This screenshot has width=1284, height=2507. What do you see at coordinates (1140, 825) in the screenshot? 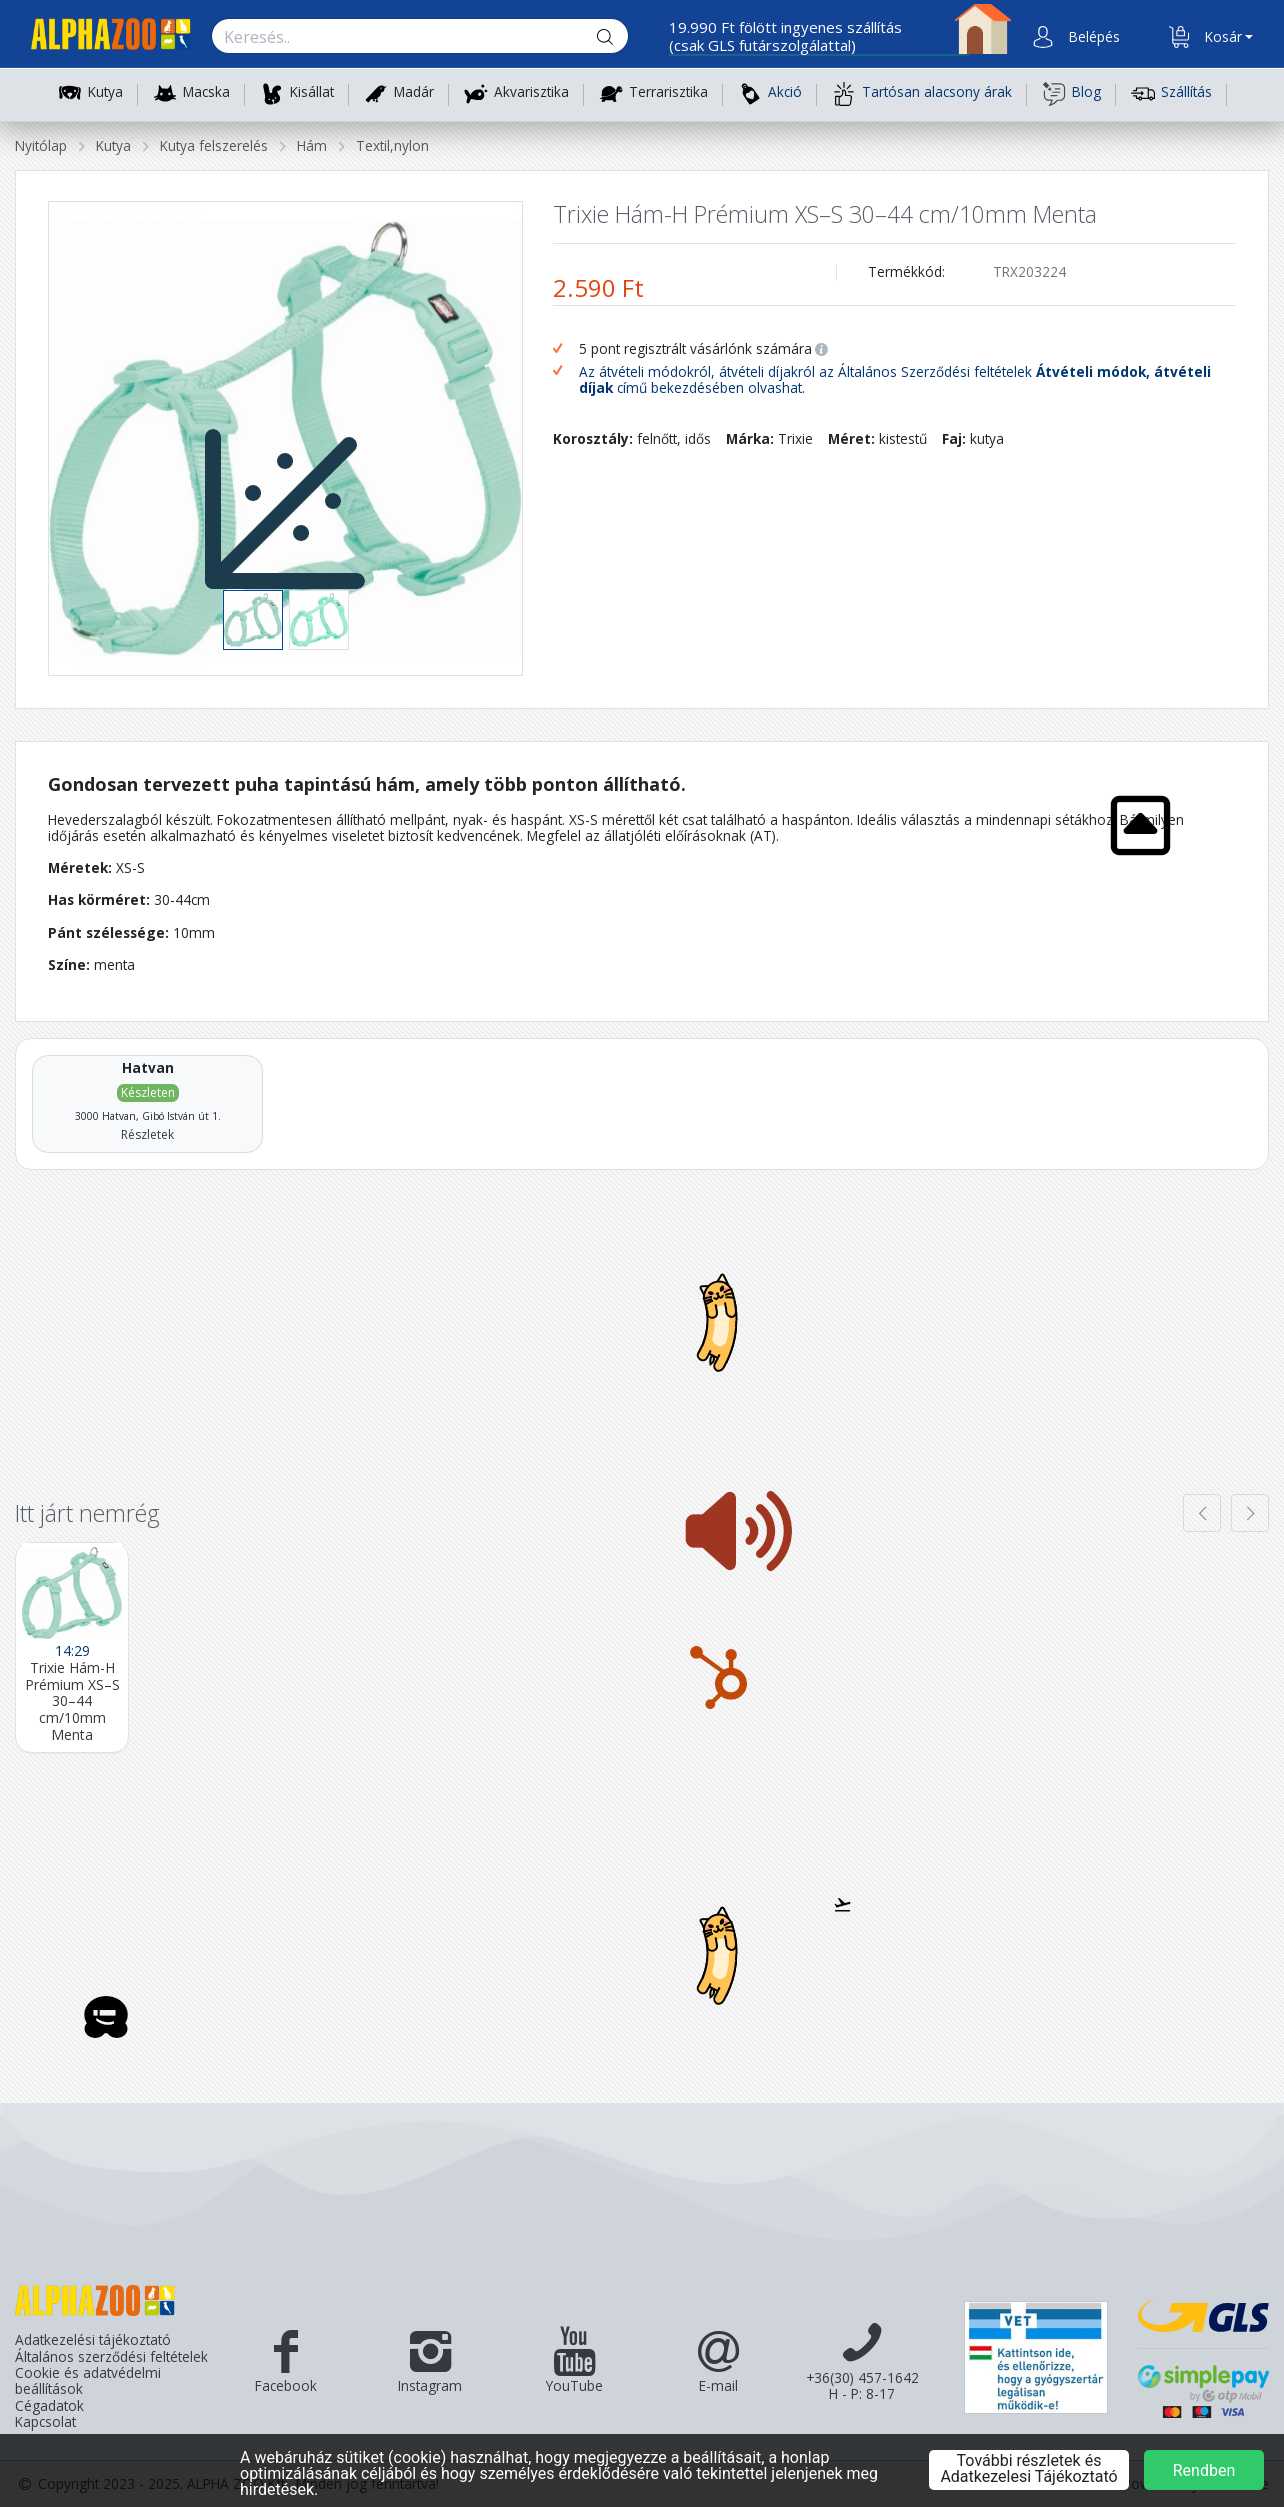
I see `expand or collapse a section upward` at bounding box center [1140, 825].